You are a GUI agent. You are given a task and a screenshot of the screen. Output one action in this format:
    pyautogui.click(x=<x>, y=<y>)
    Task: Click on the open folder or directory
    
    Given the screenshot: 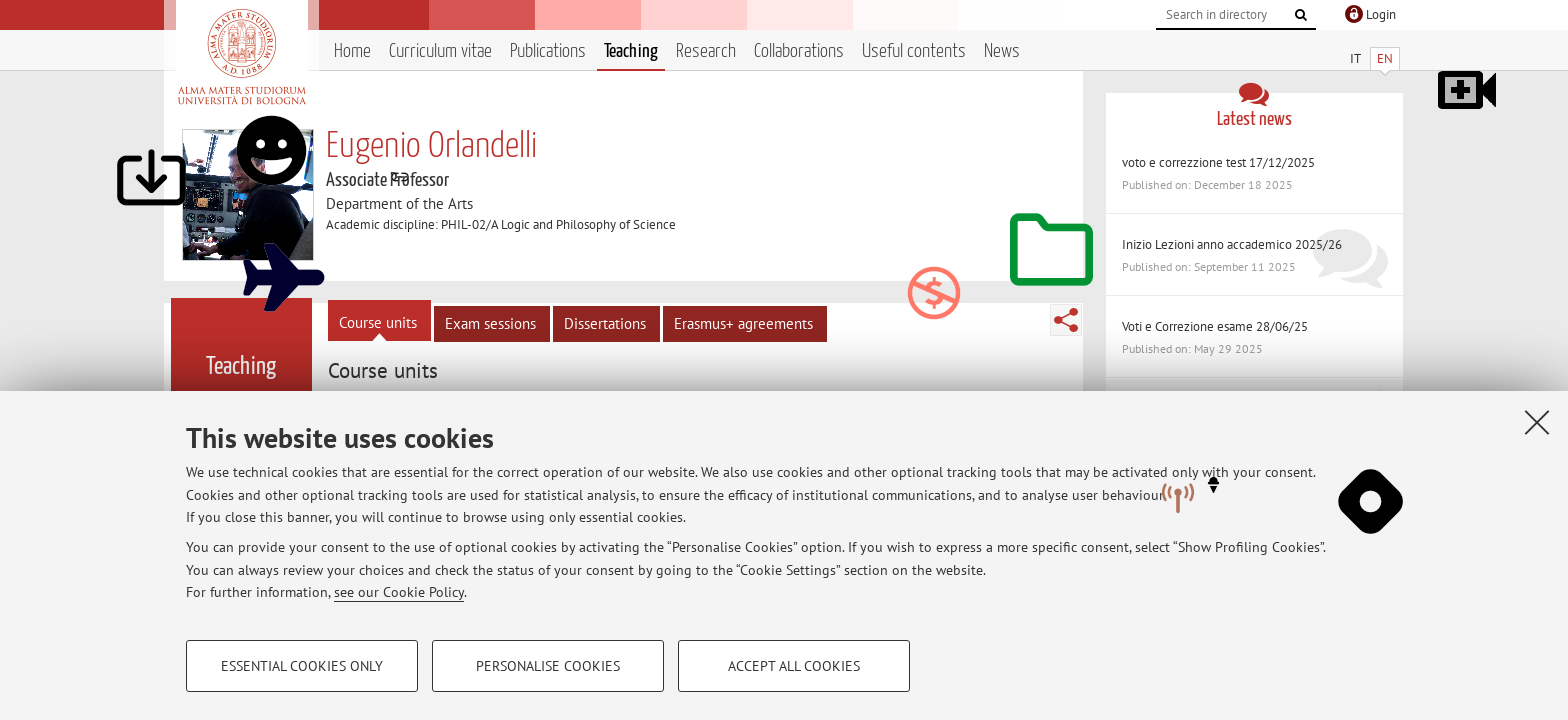 What is the action you would take?
    pyautogui.click(x=1051, y=249)
    